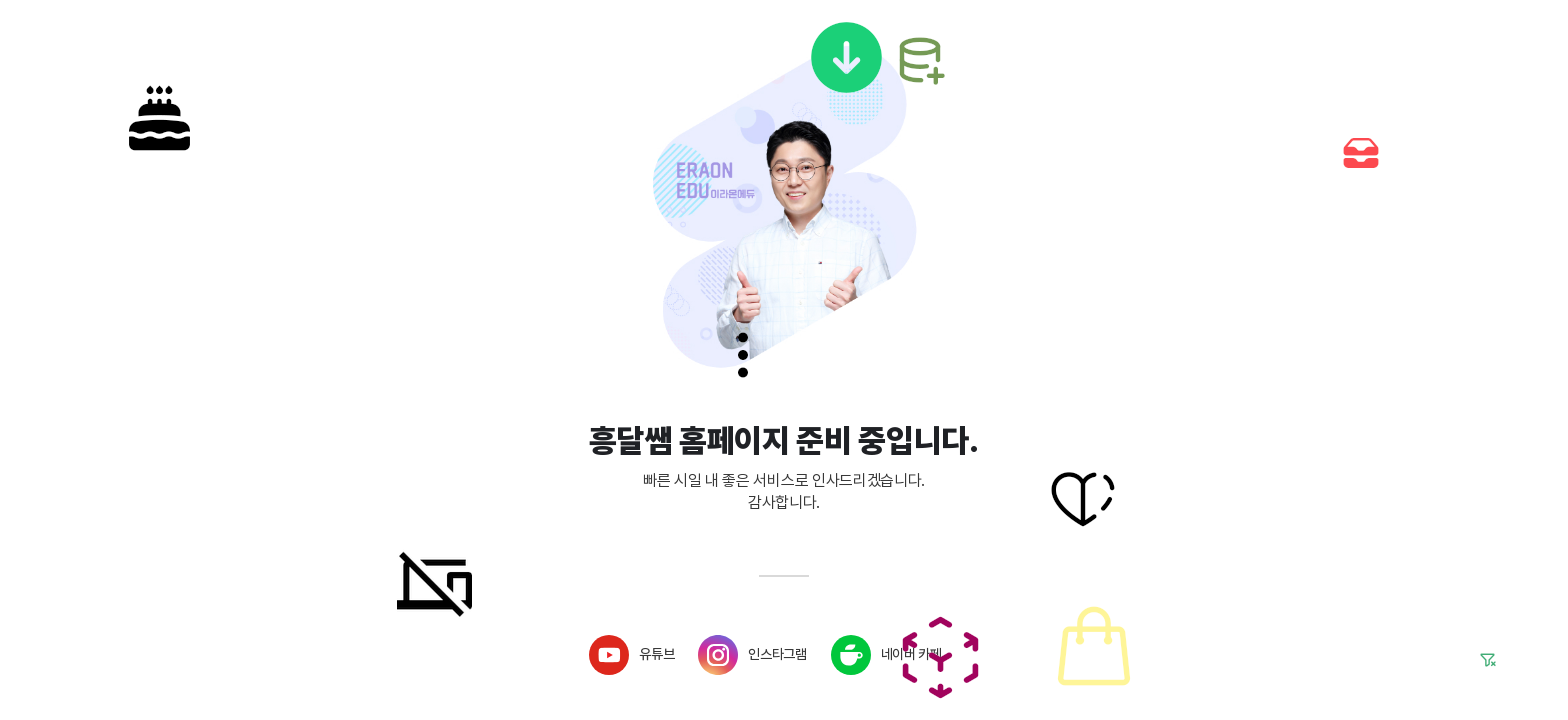  I want to click on device connection unavailable or disabled, so click(434, 584).